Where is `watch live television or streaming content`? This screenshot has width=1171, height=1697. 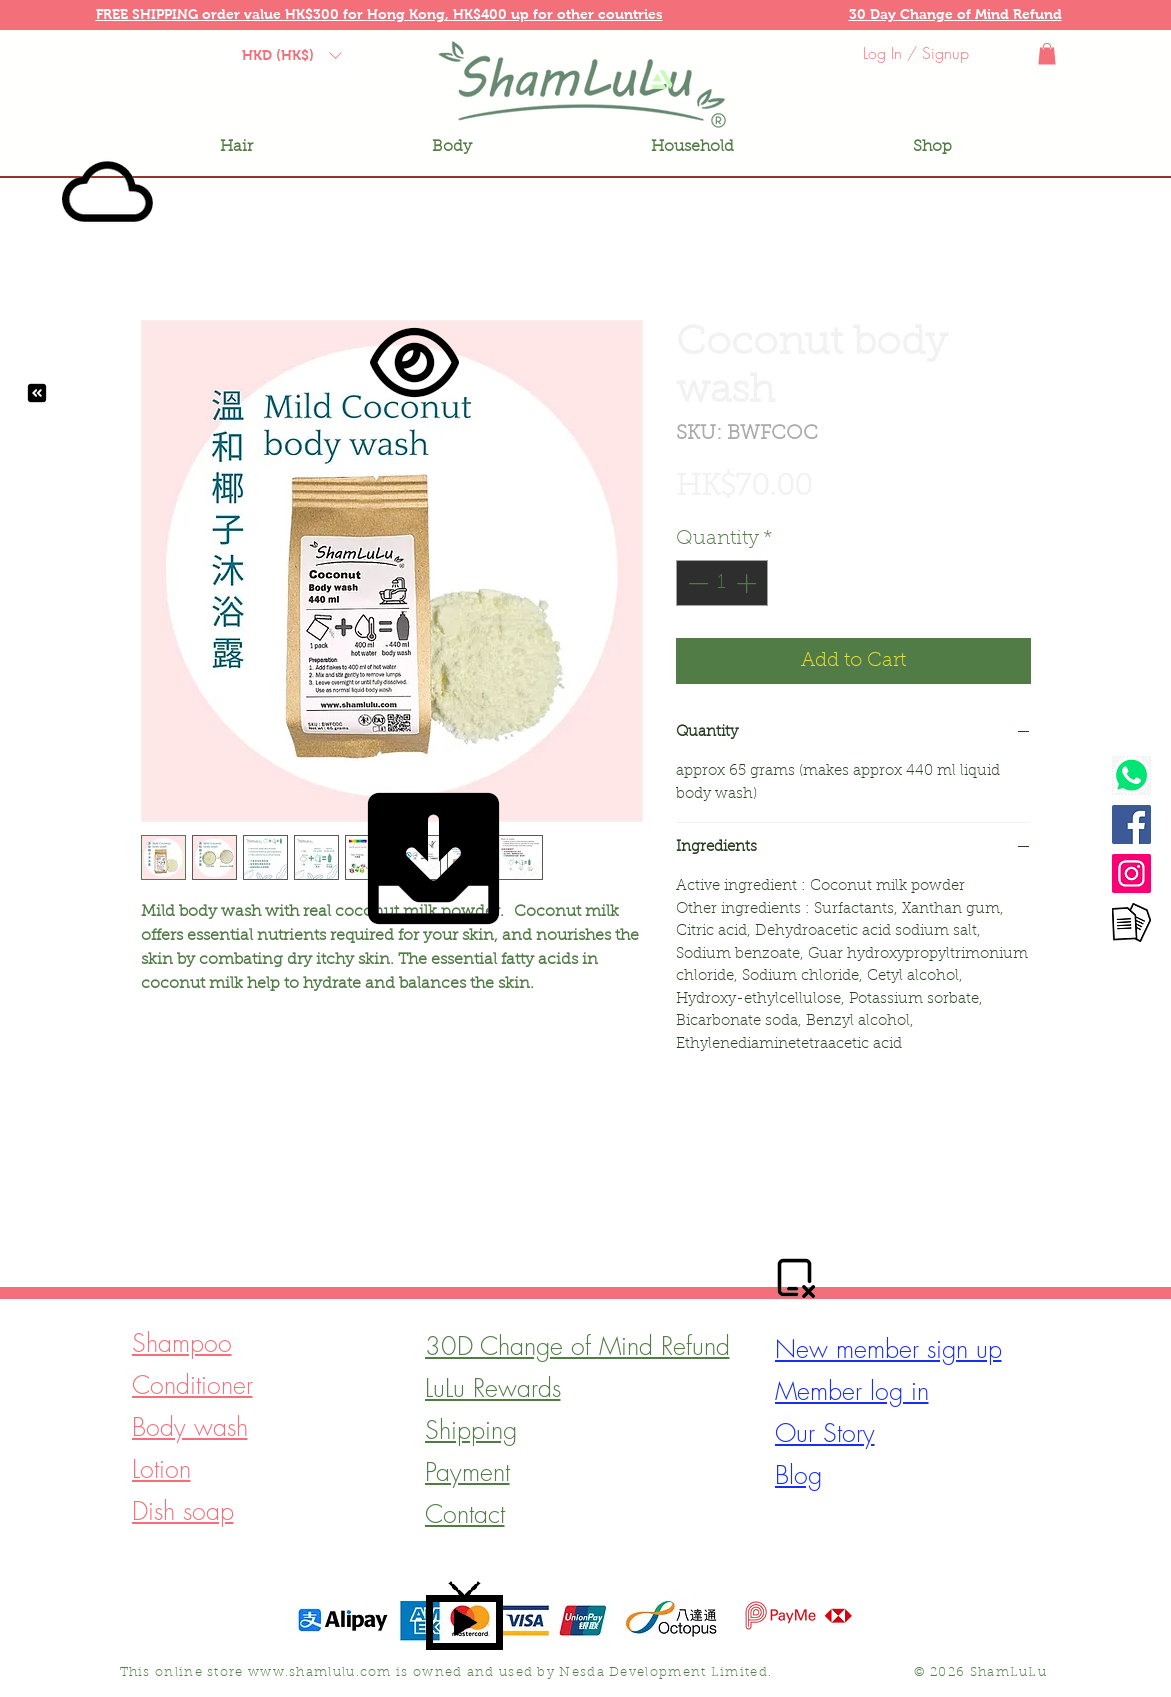
watch live television or streaming content is located at coordinates (464, 1615).